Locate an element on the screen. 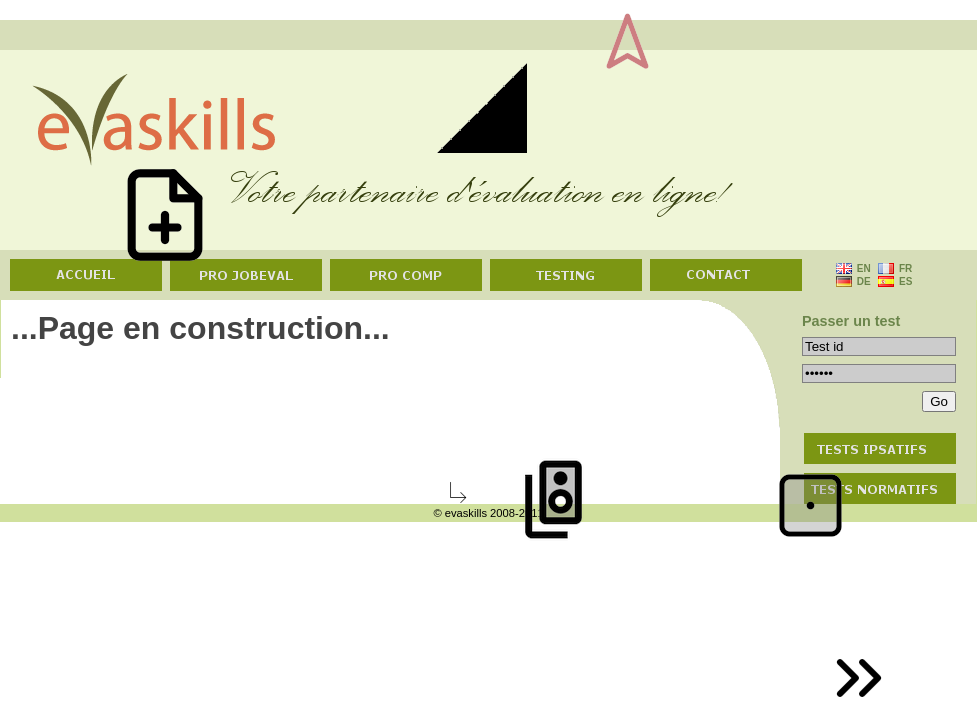 The height and width of the screenshot is (720, 977). indicates full cellular signal strength is located at coordinates (482, 108).